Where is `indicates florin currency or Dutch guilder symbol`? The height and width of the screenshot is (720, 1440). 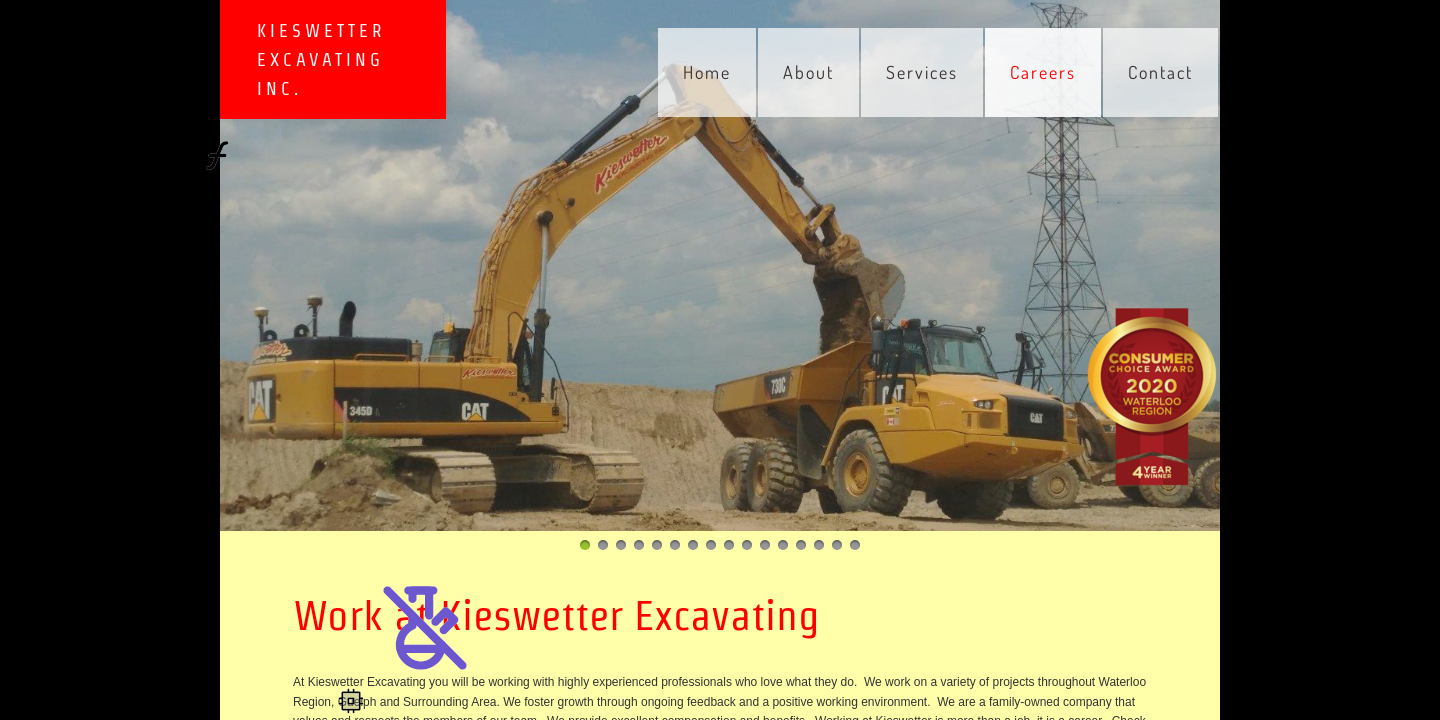
indicates florin currency or Dutch guilder symbol is located at coordinates (217, 155).